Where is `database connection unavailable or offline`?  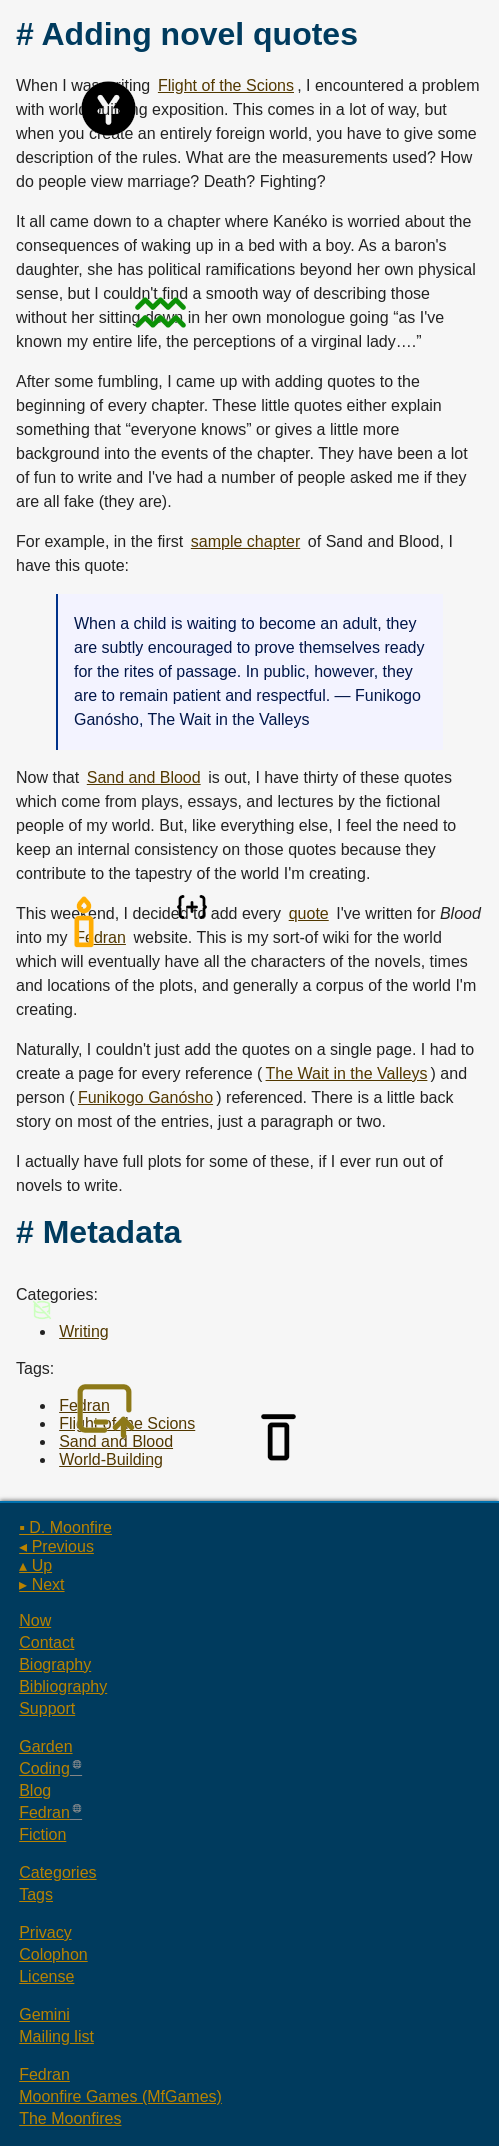
database connection unavailable or offline is located at coordinates (42, 1310).